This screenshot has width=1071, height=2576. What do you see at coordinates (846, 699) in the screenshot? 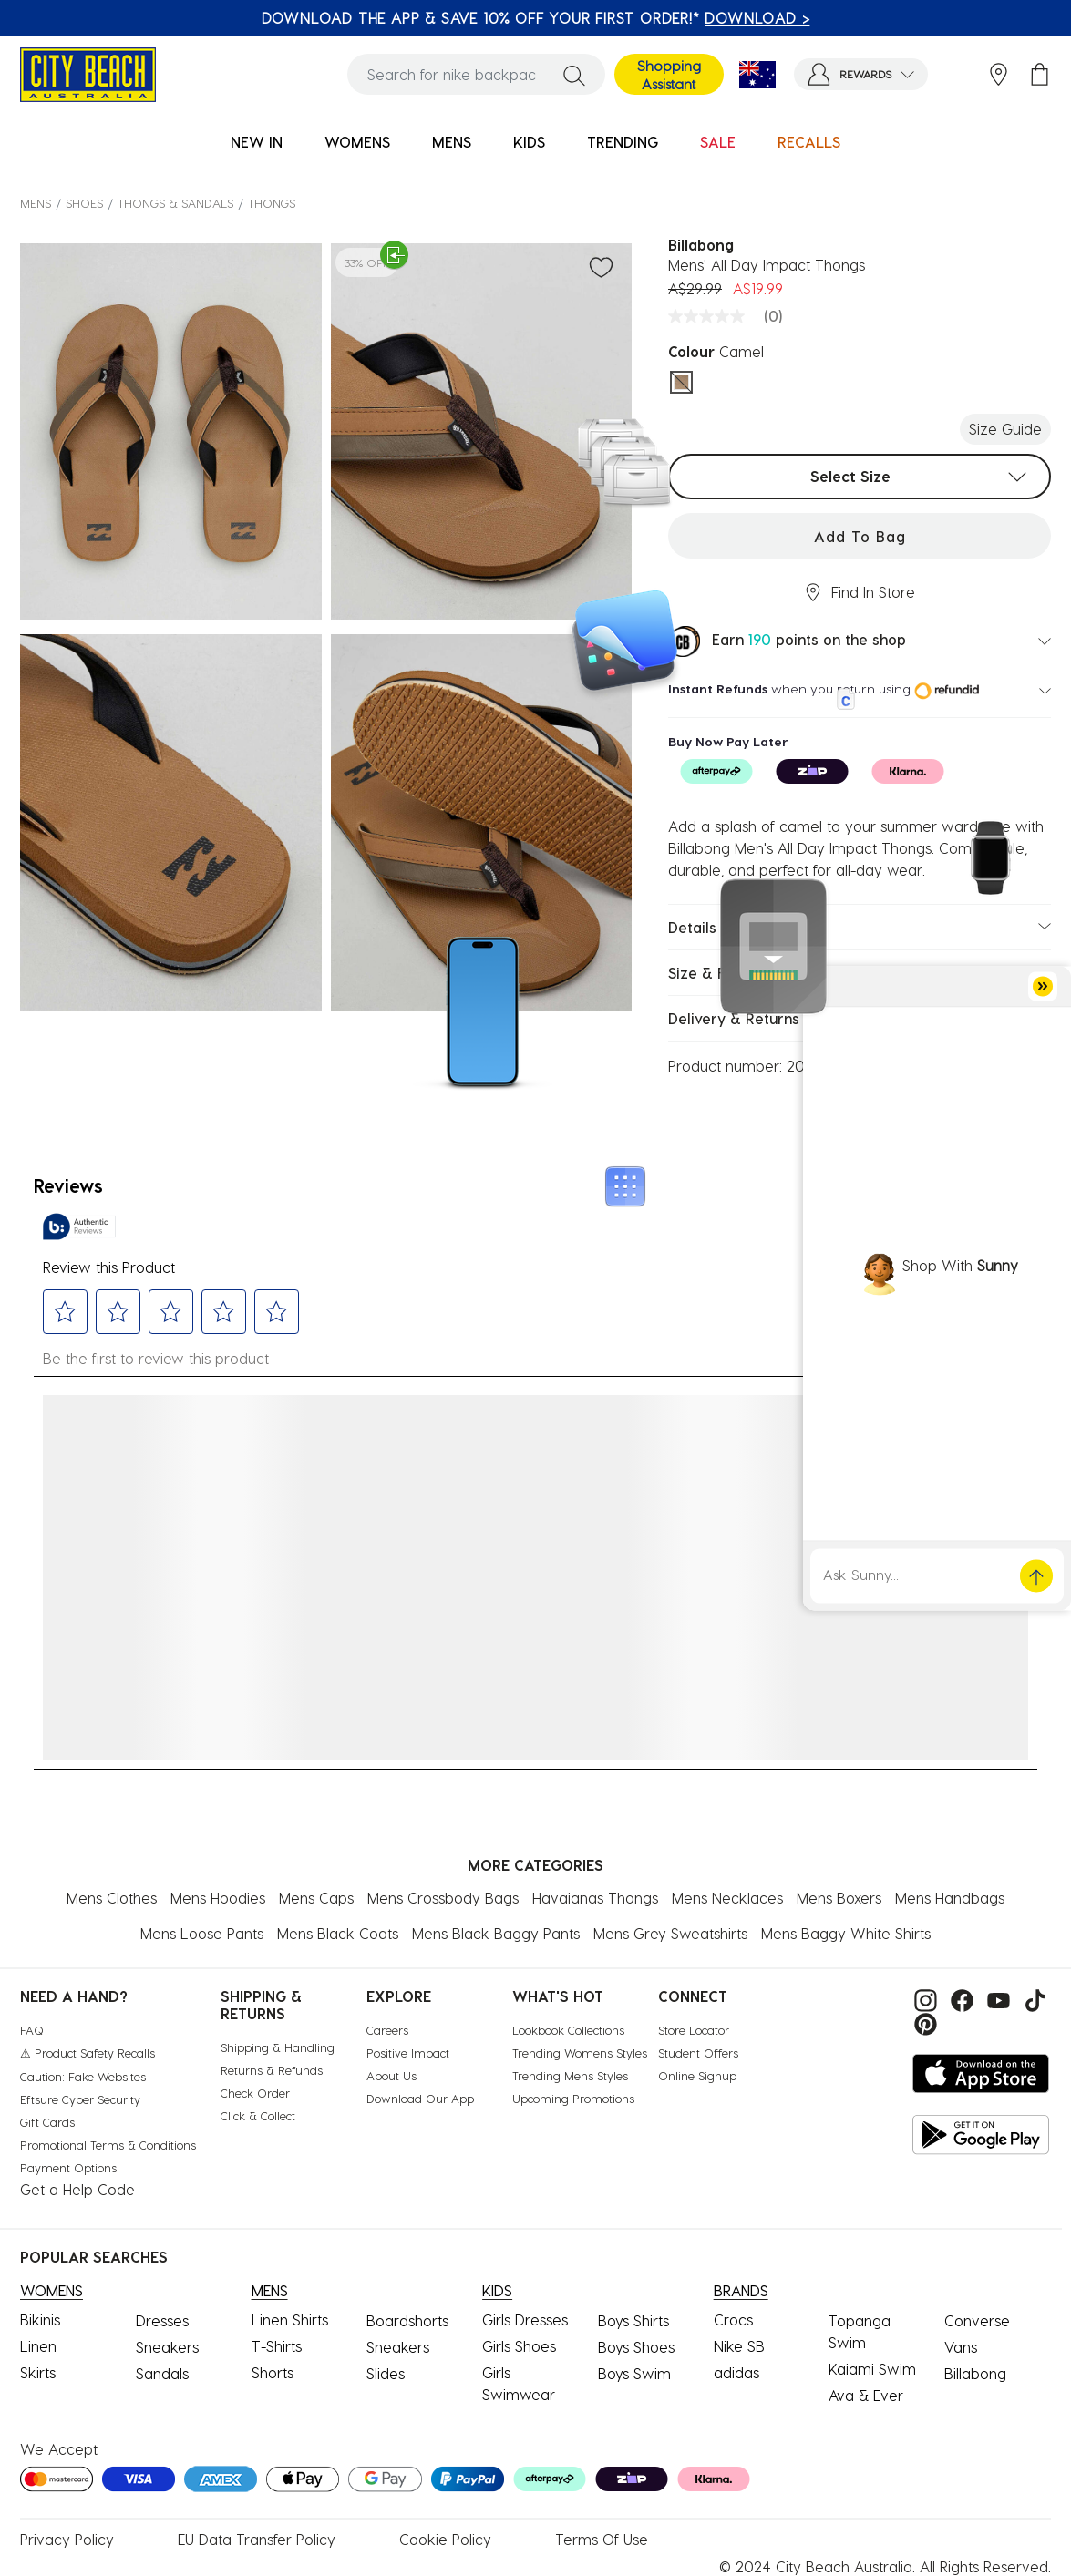
I see `a C programming language source file` at bounding box center [846, 699].